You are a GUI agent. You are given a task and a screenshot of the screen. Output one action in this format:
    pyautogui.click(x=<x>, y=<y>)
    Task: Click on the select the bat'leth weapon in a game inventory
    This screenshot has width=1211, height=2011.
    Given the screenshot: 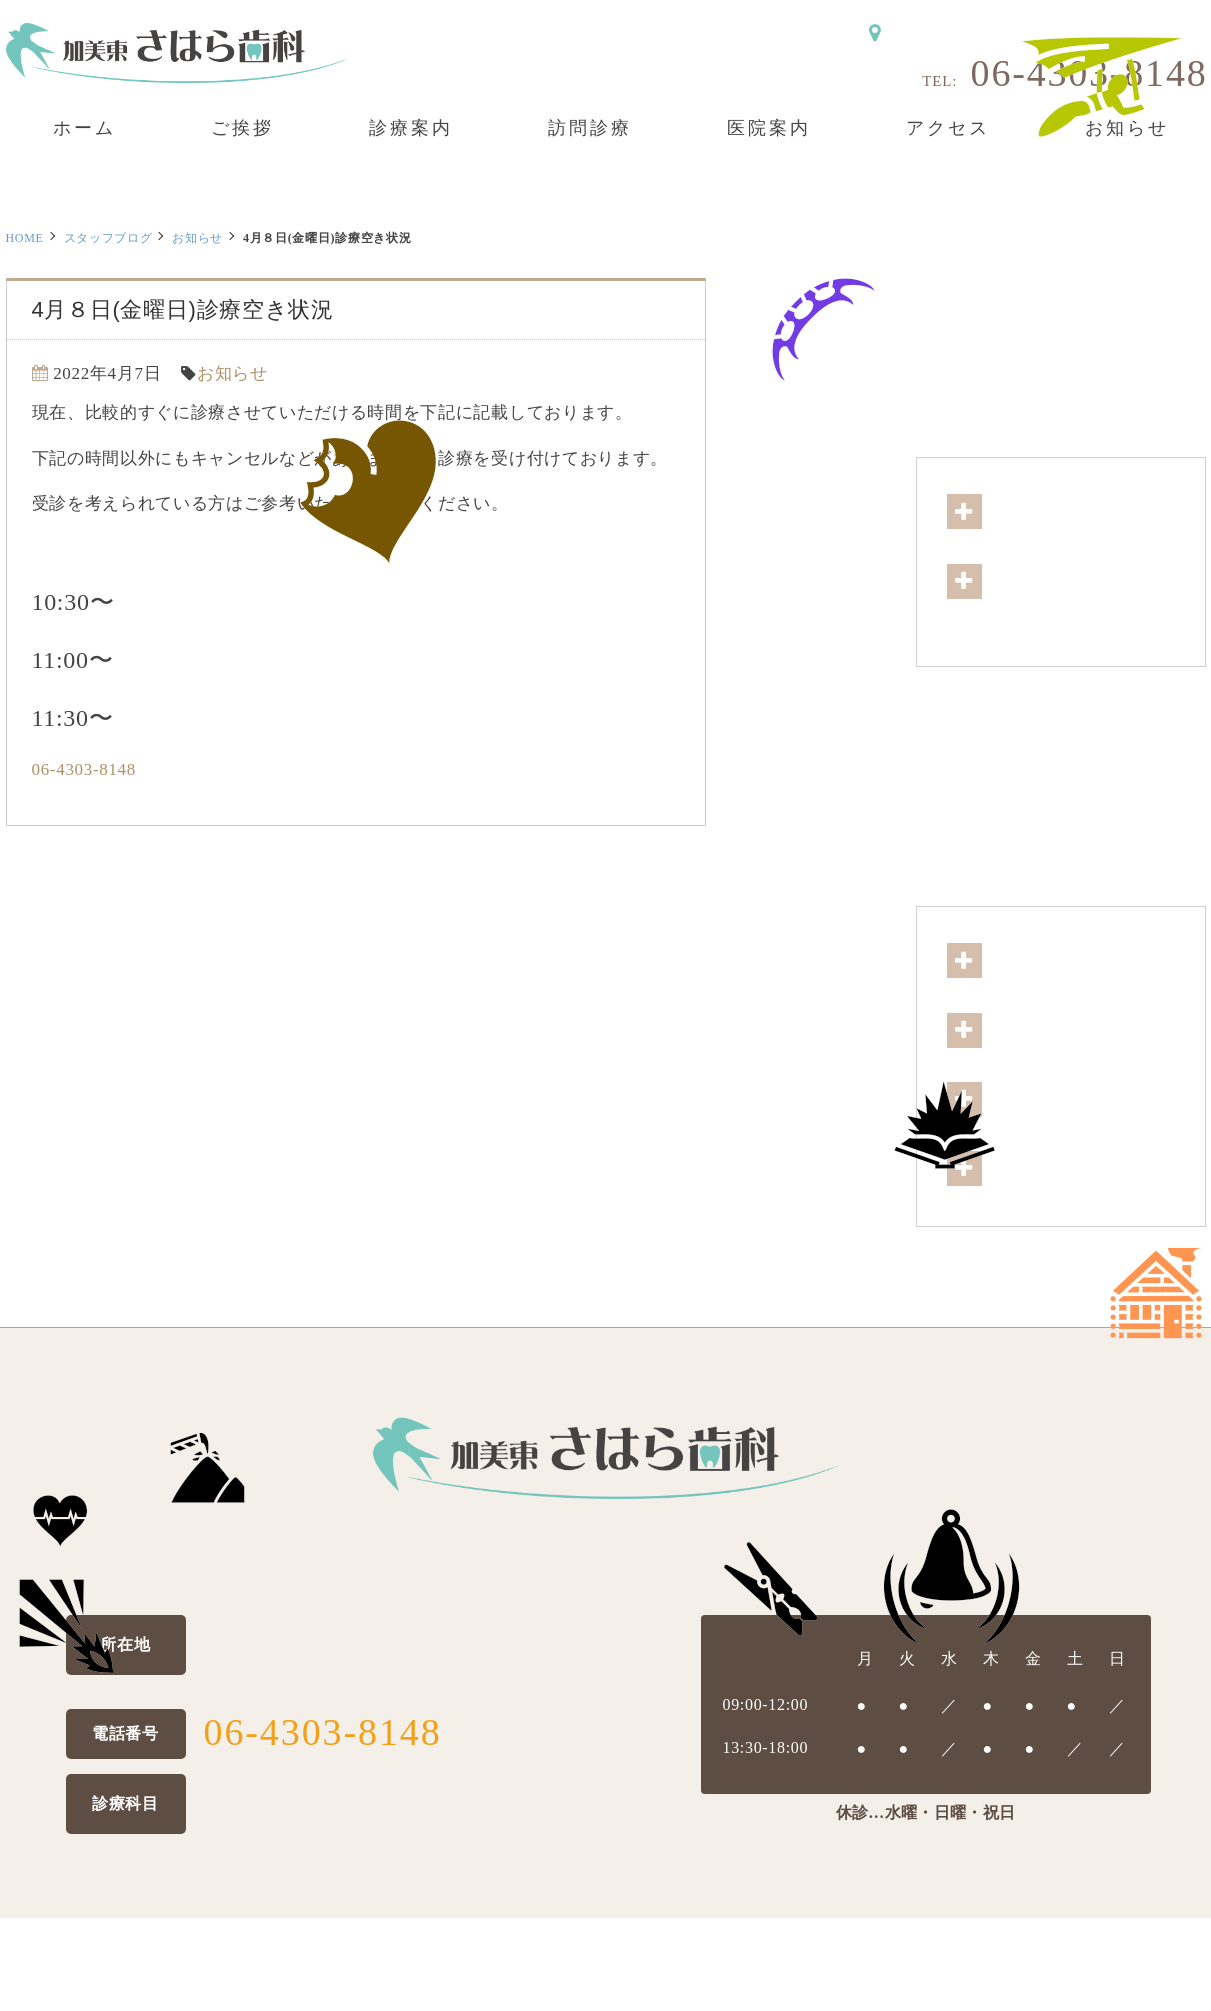 What is the action you would take?
    pyautogui.click(x=823, y=329)
    